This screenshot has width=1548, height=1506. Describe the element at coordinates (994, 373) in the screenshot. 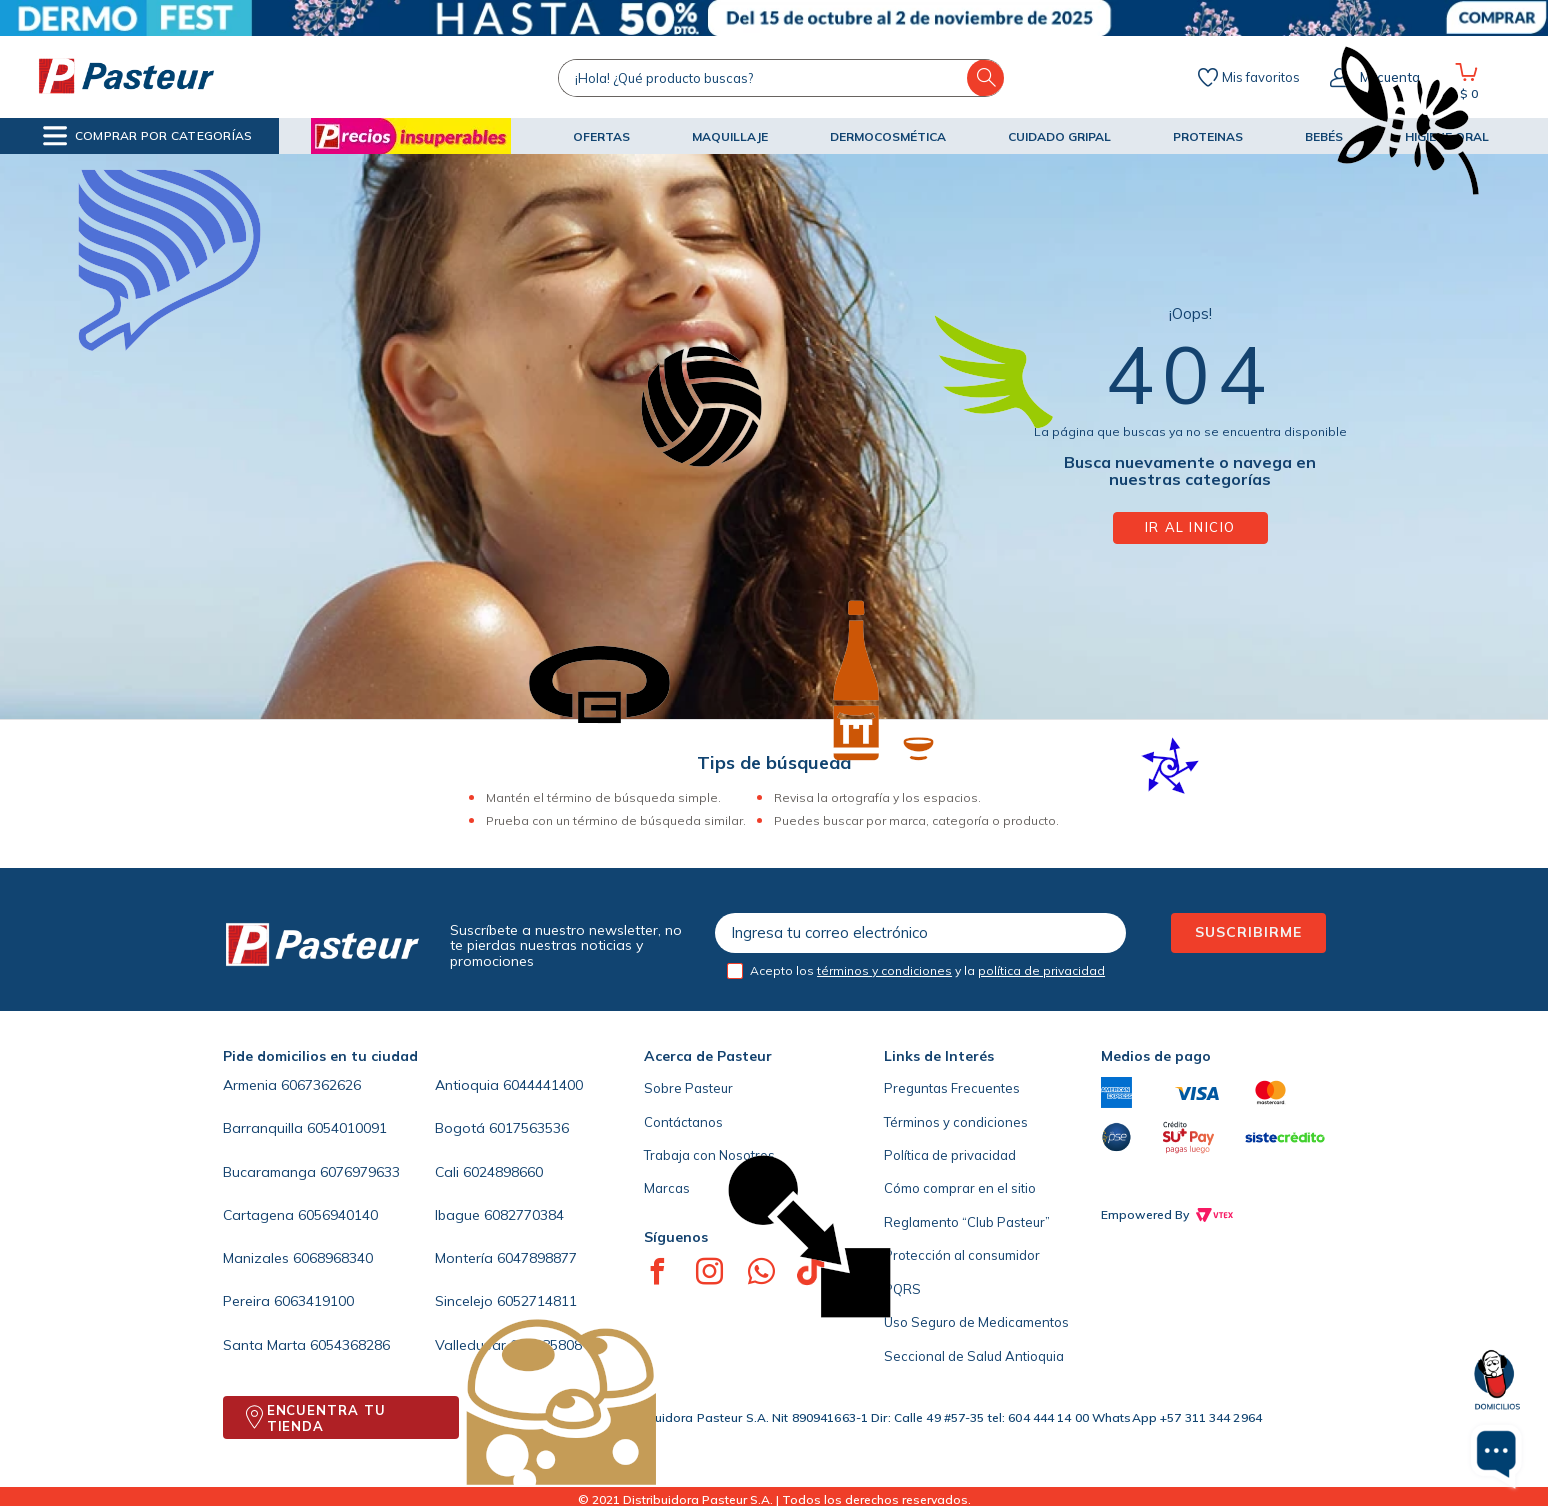

I see `indicates flight or aerial ability in gameplay` at that location.